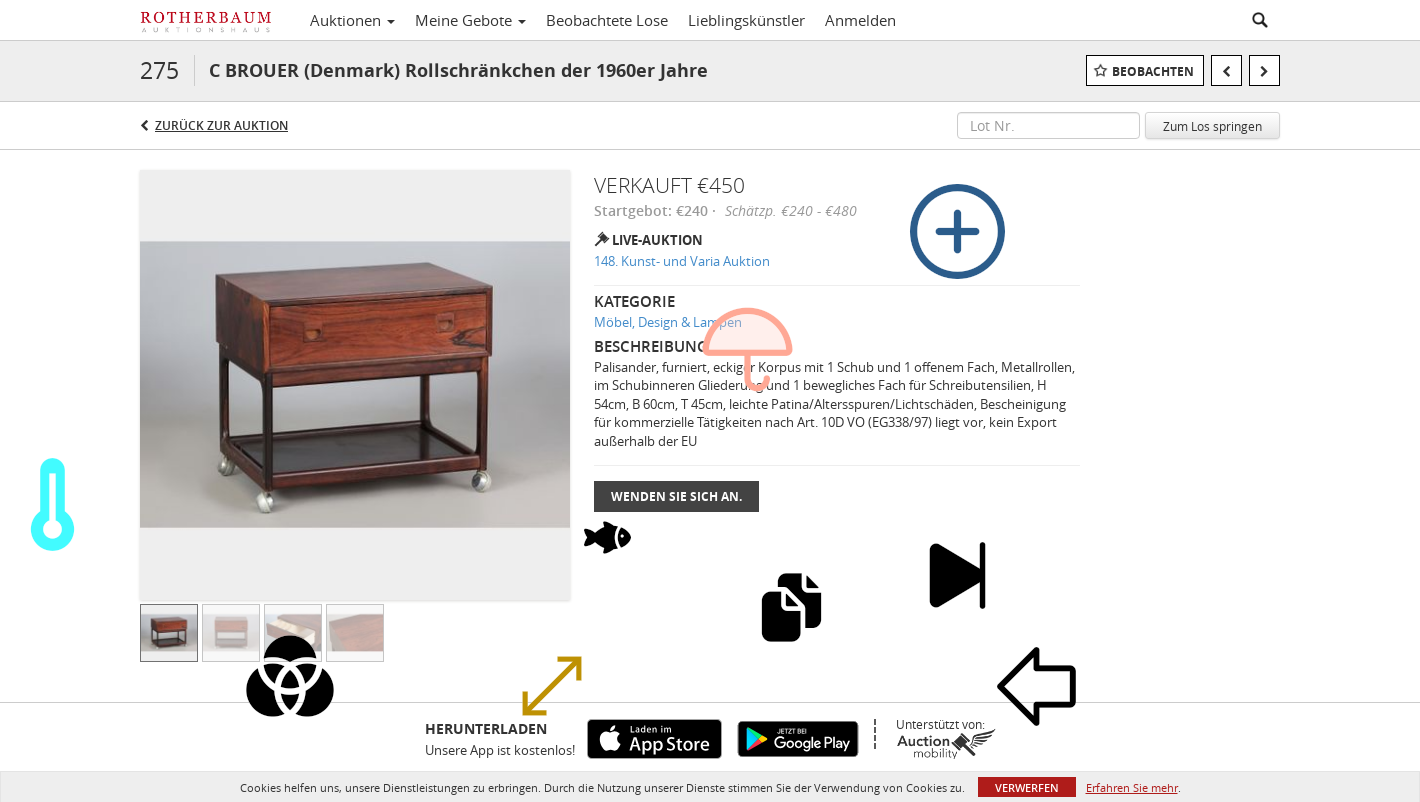 The height and width of the screenshot is (802, 1420). Describe the element at coordinates (957, 575) in the screenshot. I see `skip to the next track` at that location.